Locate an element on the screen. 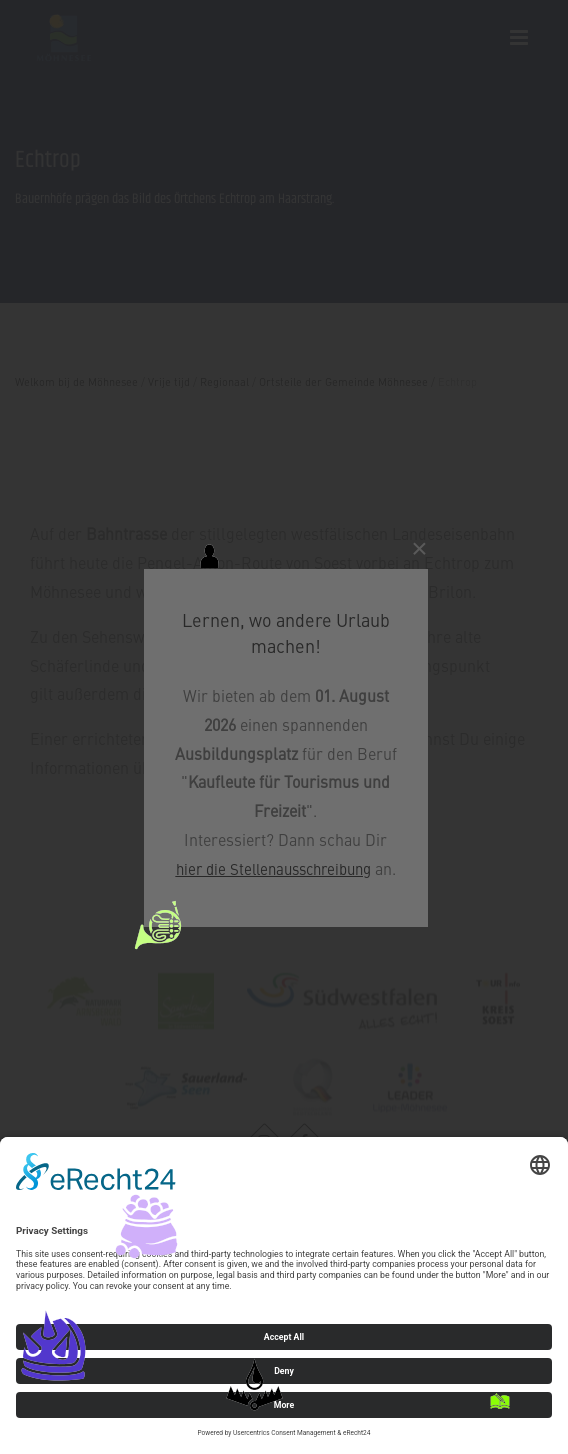 The height and width of the screenshot is (1454, 568). view your character profile is located at coordinates (209, 555).